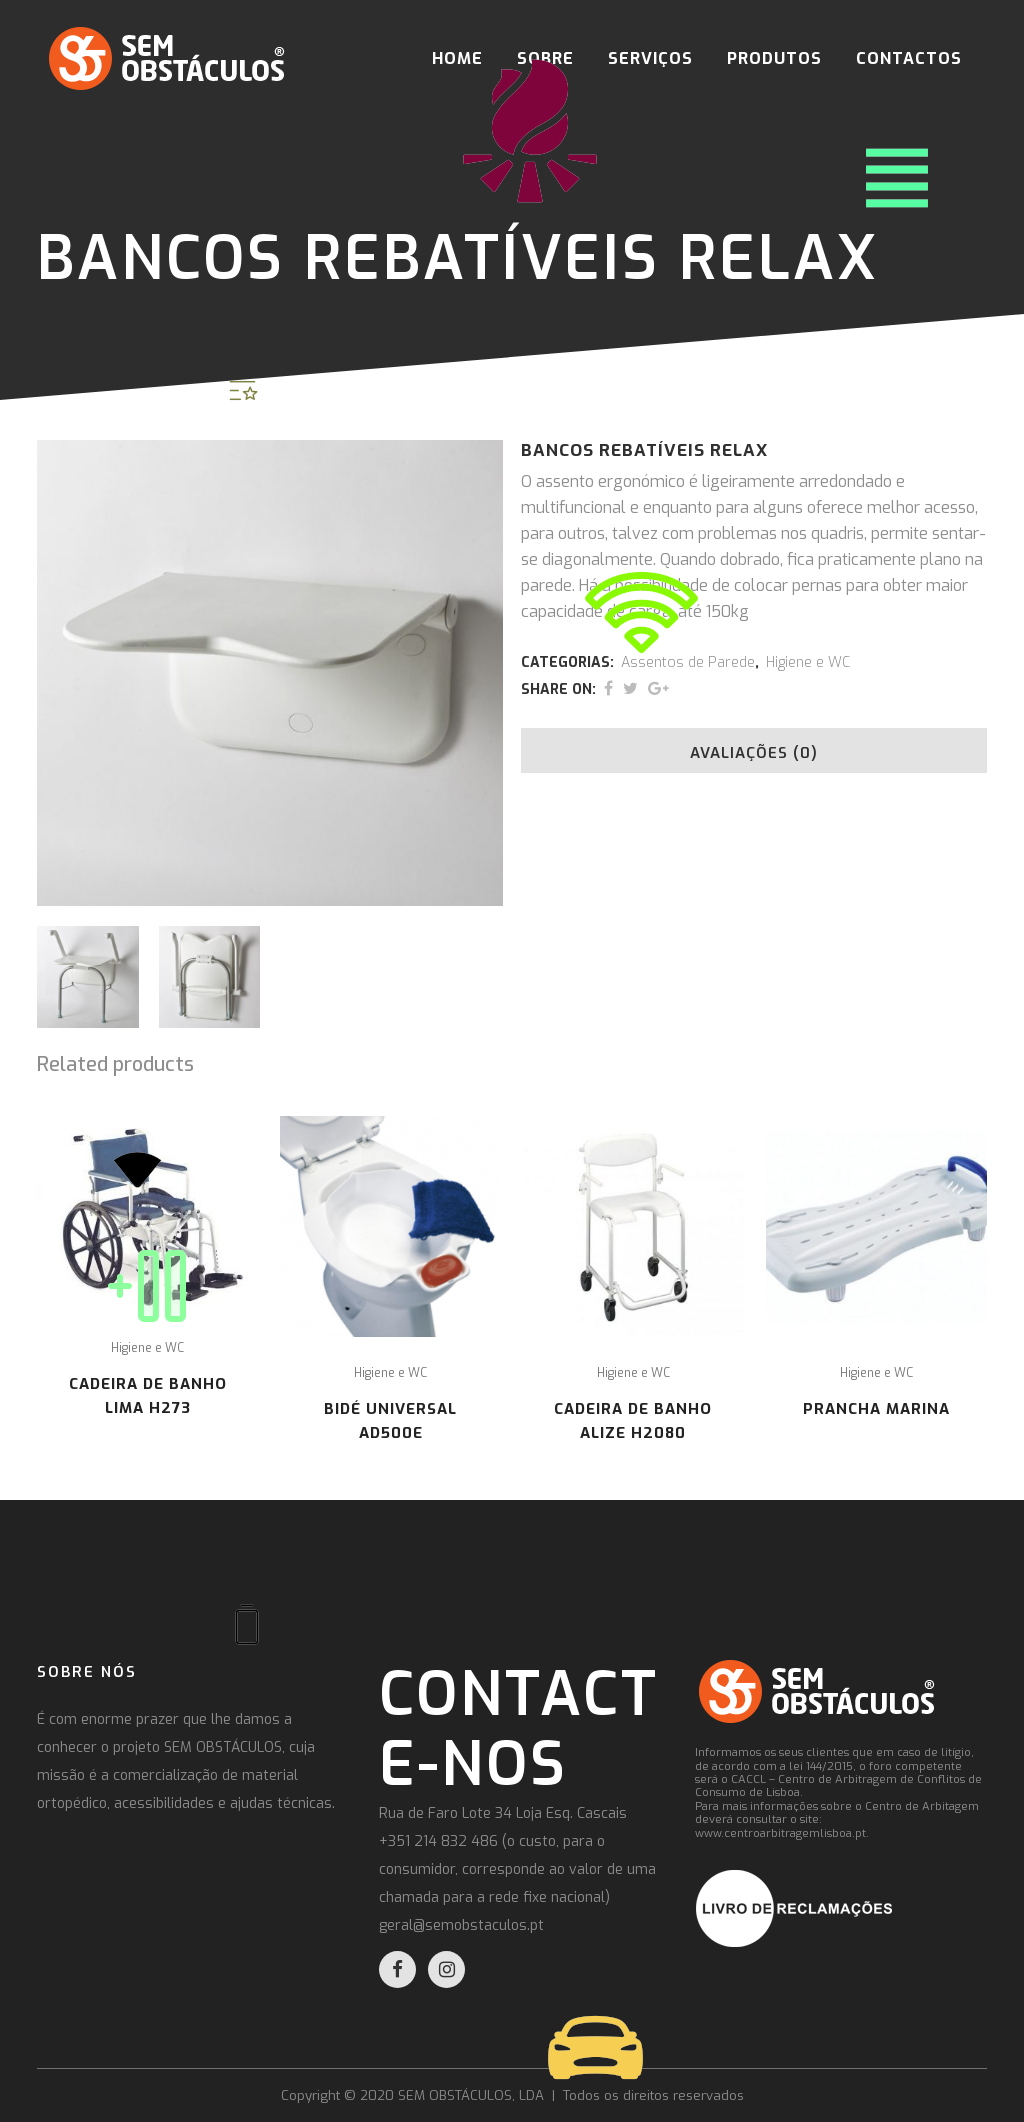 The image size is (1024, 2122). Describe the element at coordinates (641, 612) in the screenshot. I see `indicates wireless network connection status` at that location.